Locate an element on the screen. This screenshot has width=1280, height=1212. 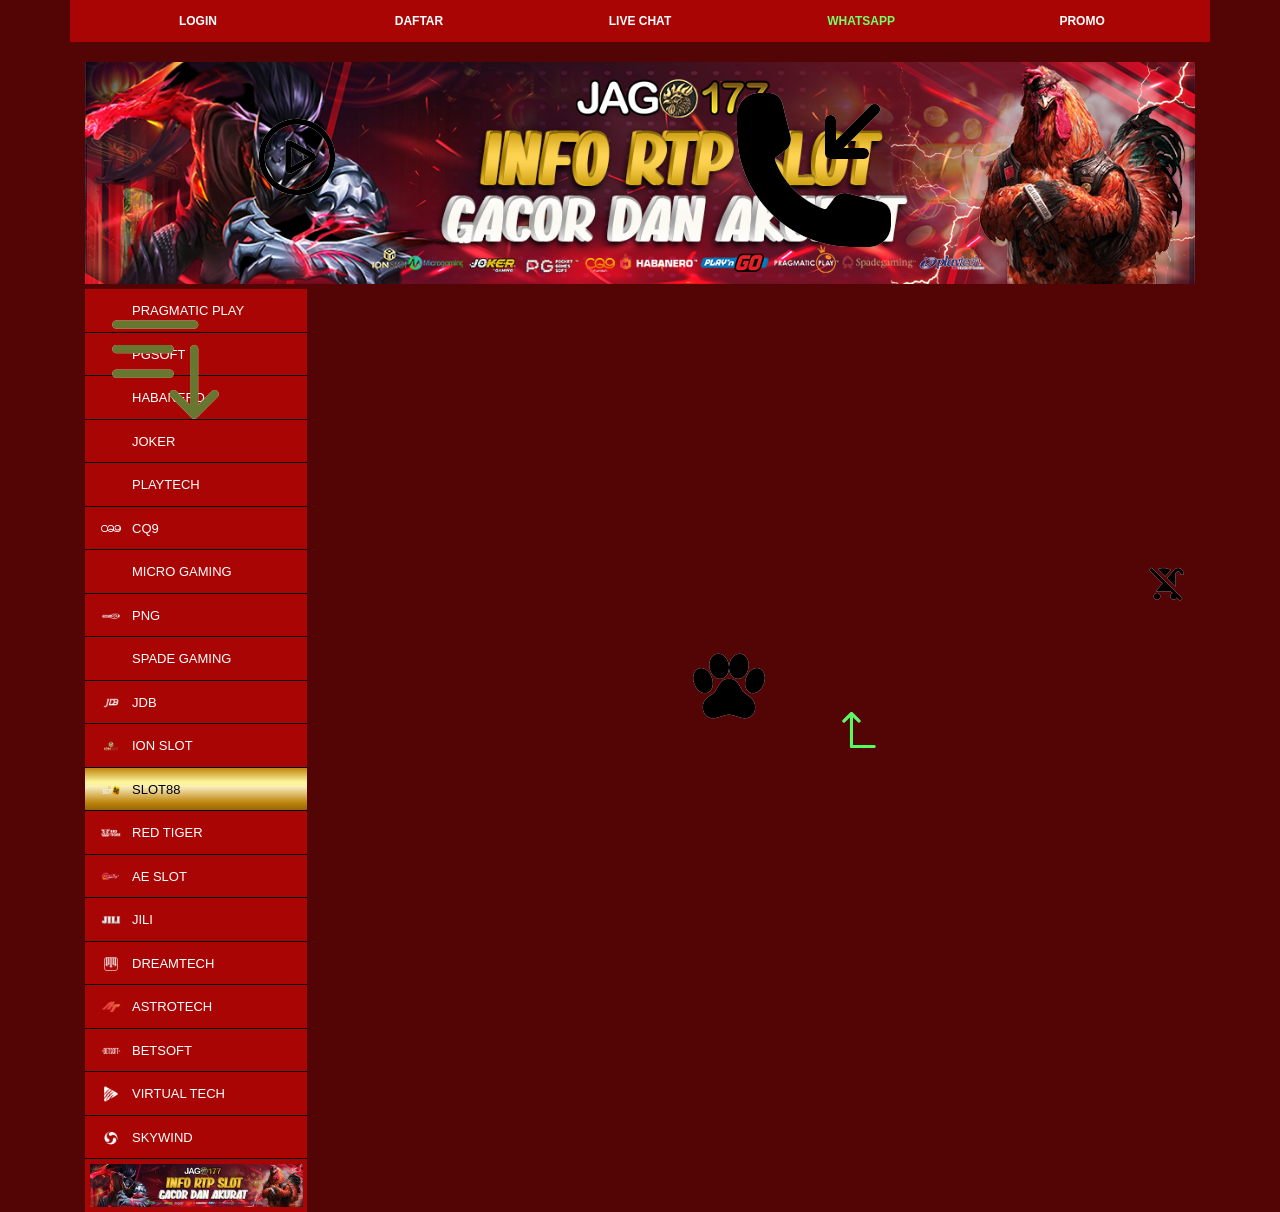
access pet-related features or settings is located at coordinates (729, 686).